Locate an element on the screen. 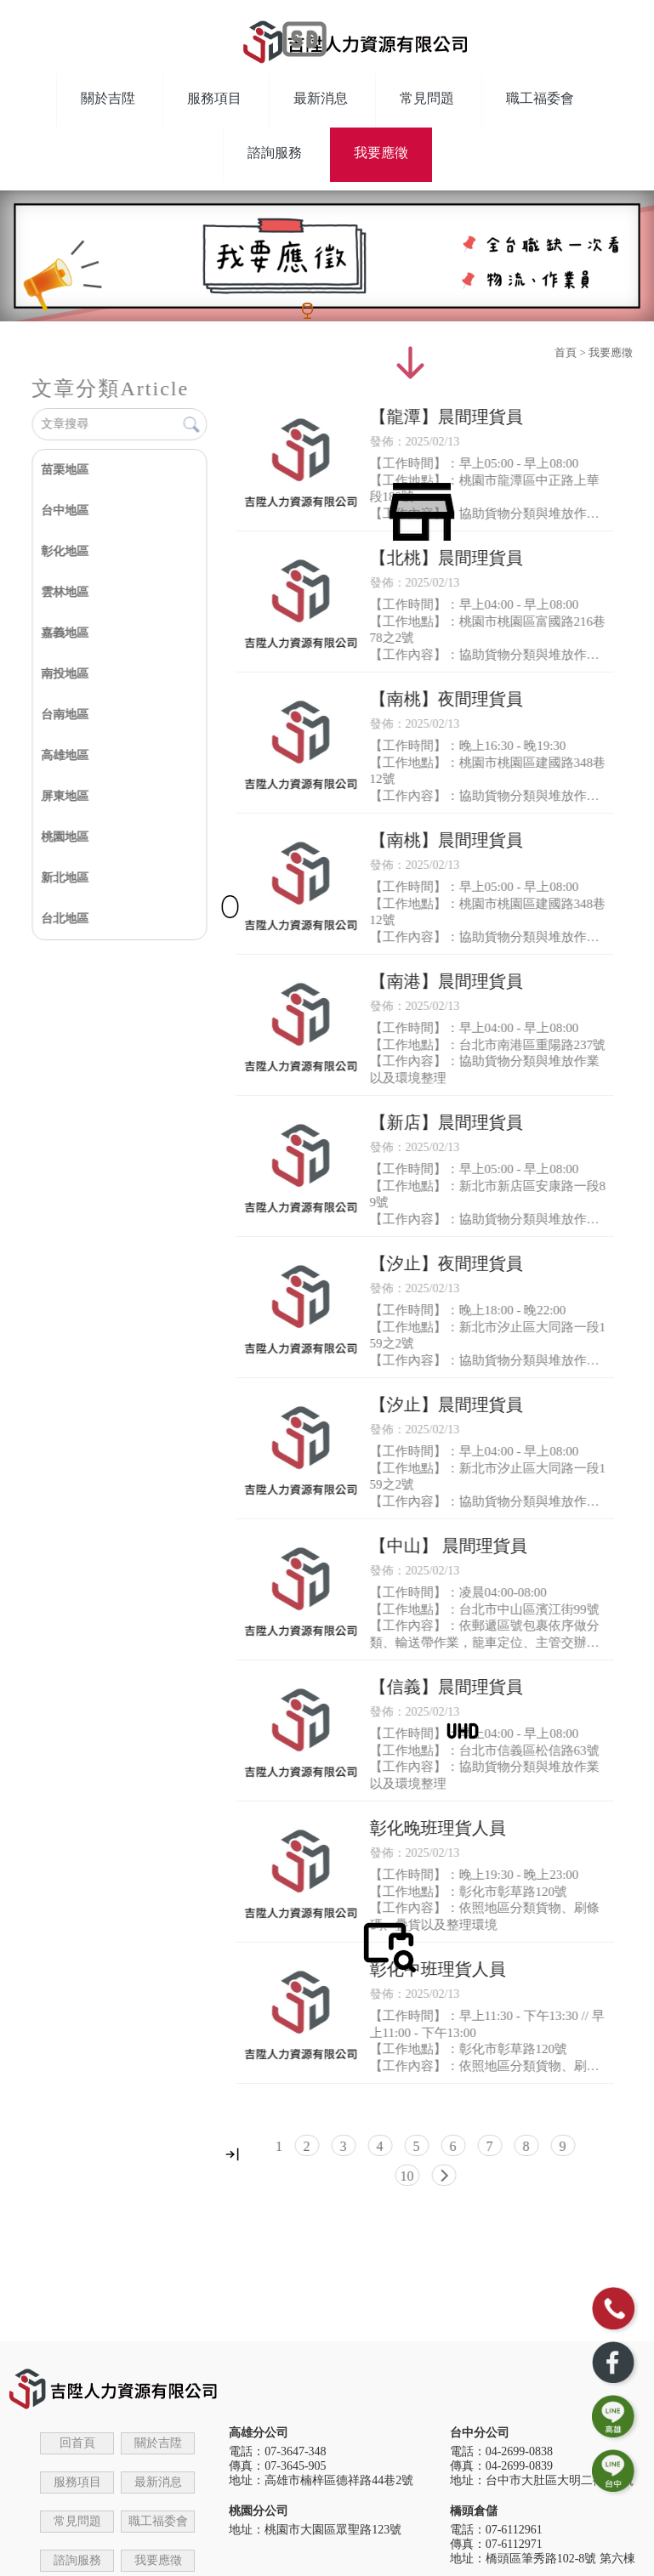 This screenshot has width=654, height=2576. indicates ultra high definition video quality is located at coordinates (463, 1731).